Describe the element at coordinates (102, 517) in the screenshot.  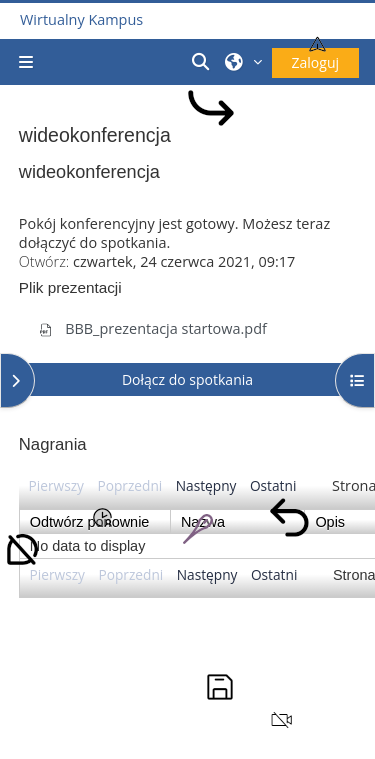
I see `view user activity history` at that location.